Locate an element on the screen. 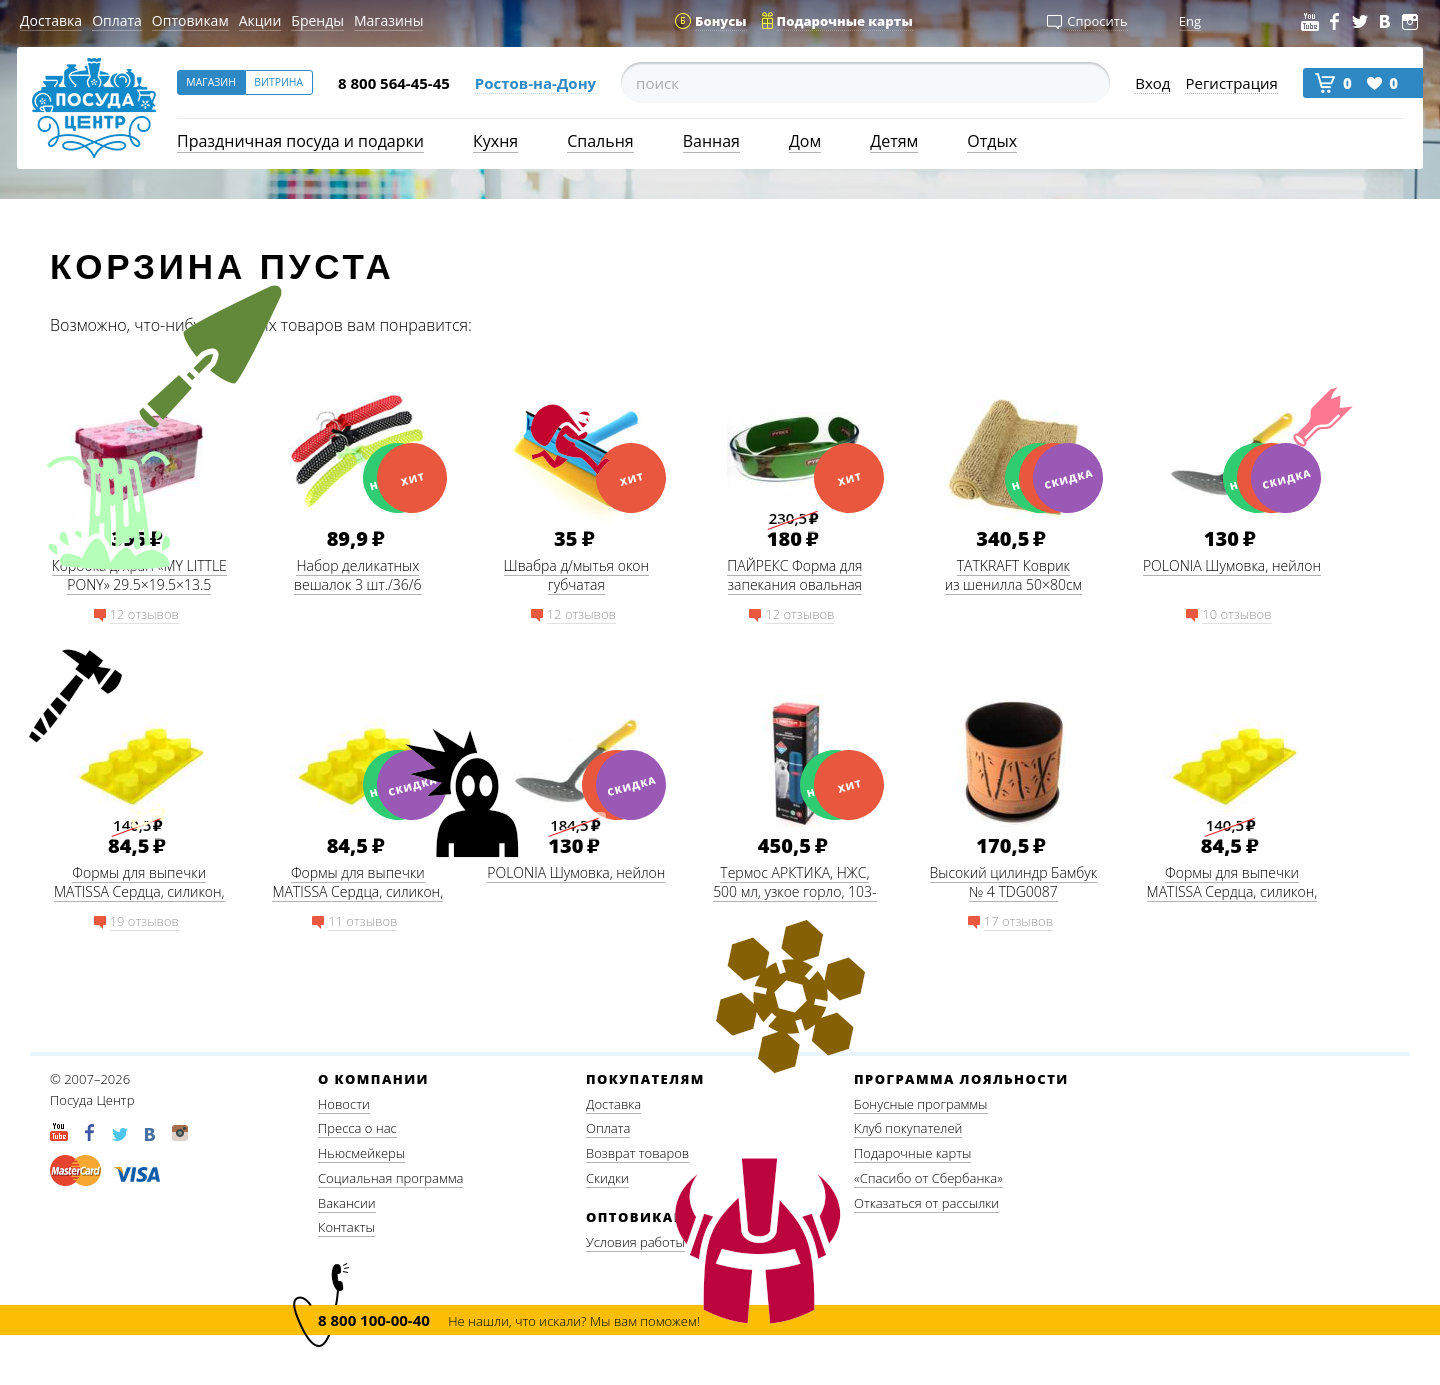 The height and width of the screenshot is (1385, 1440). indicates a surprised or shocked reaction is located at coordinates (469, 792).